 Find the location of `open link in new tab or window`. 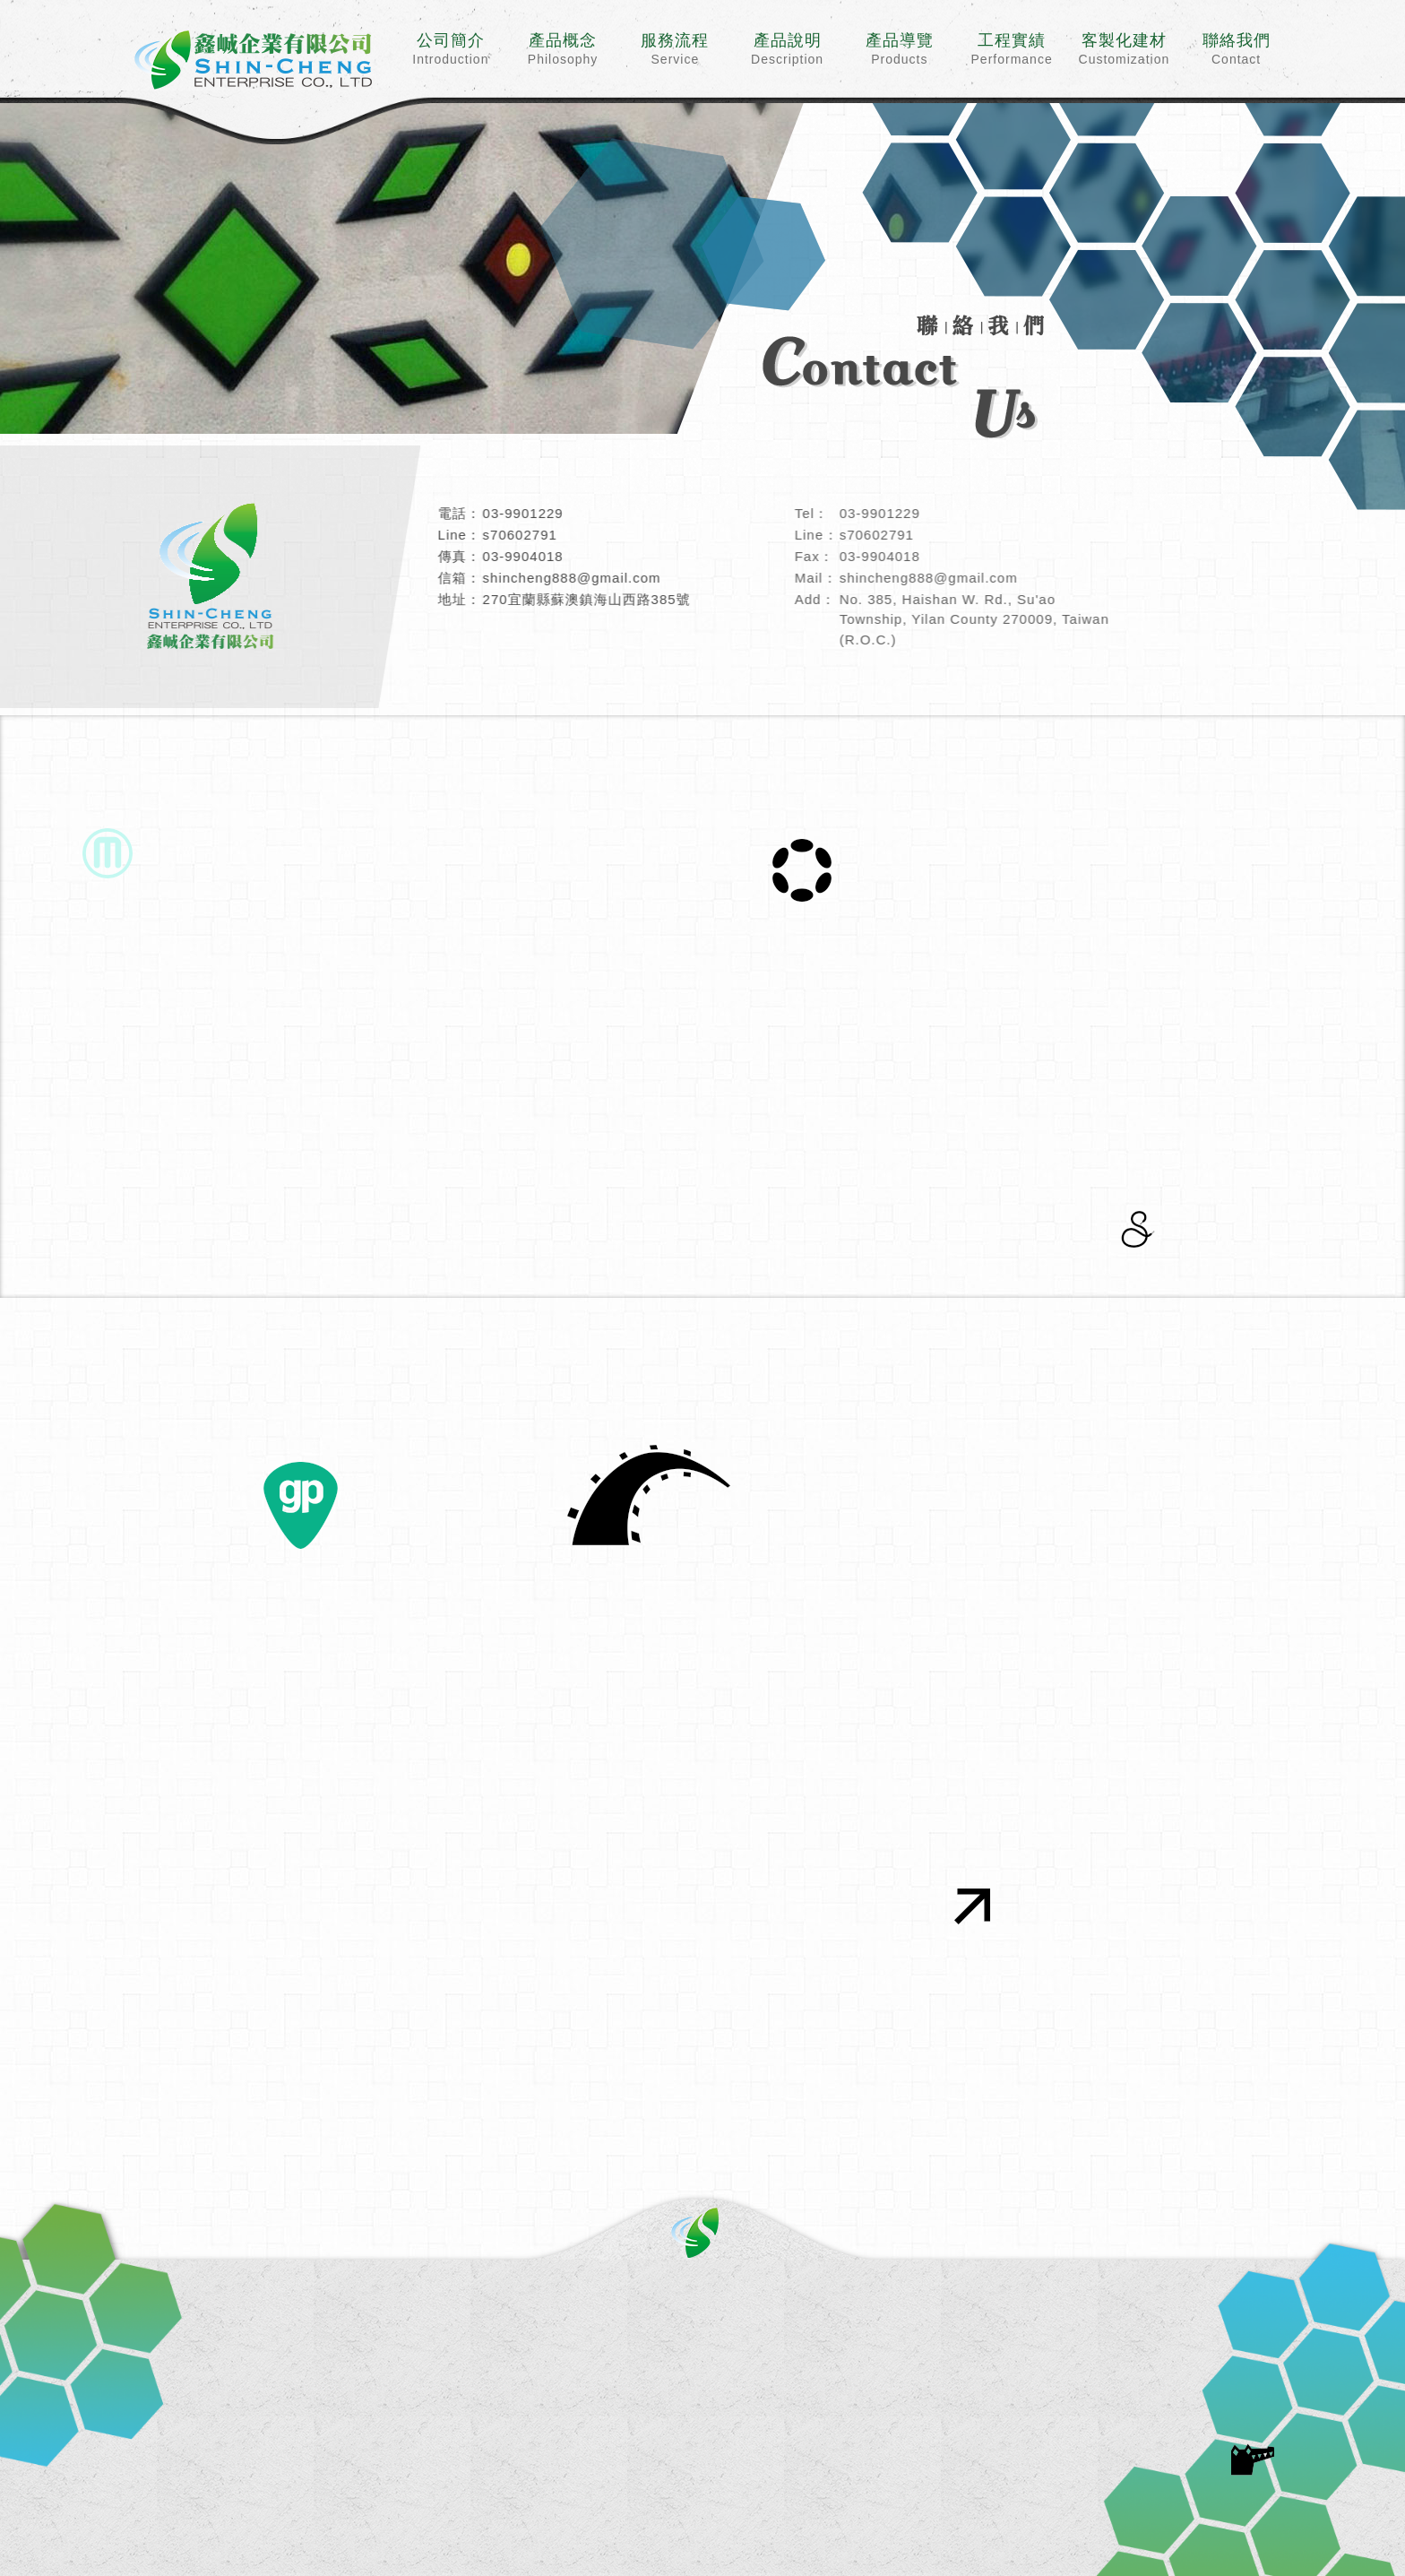

open link in new tab or window is located at coordinates (972, 1906).